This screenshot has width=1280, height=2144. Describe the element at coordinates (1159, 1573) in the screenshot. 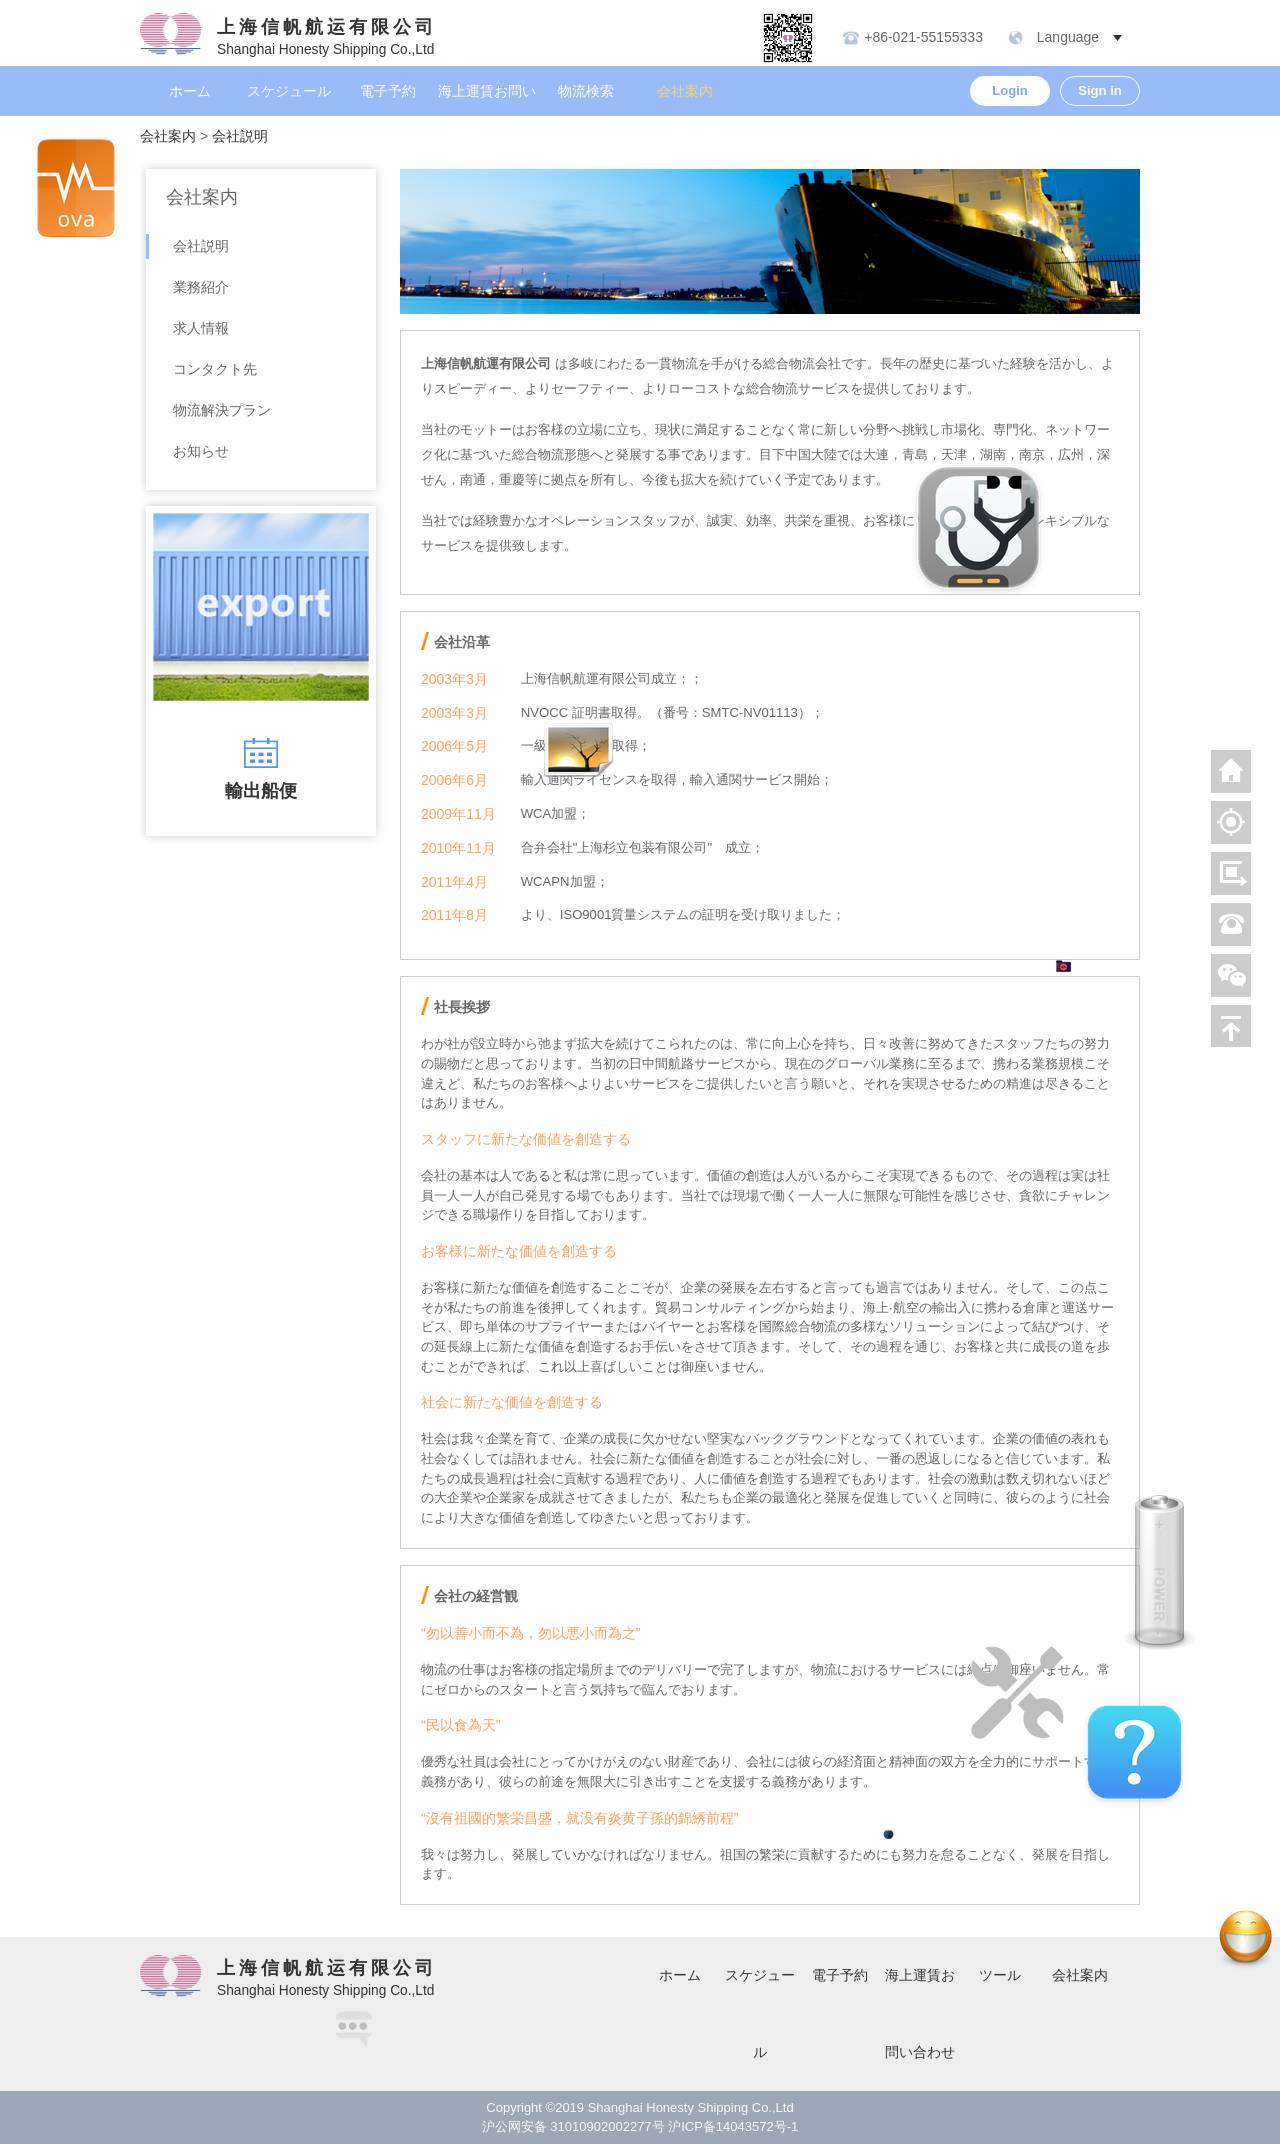

I see `indicates battery is depleted and needs charging` at that location.